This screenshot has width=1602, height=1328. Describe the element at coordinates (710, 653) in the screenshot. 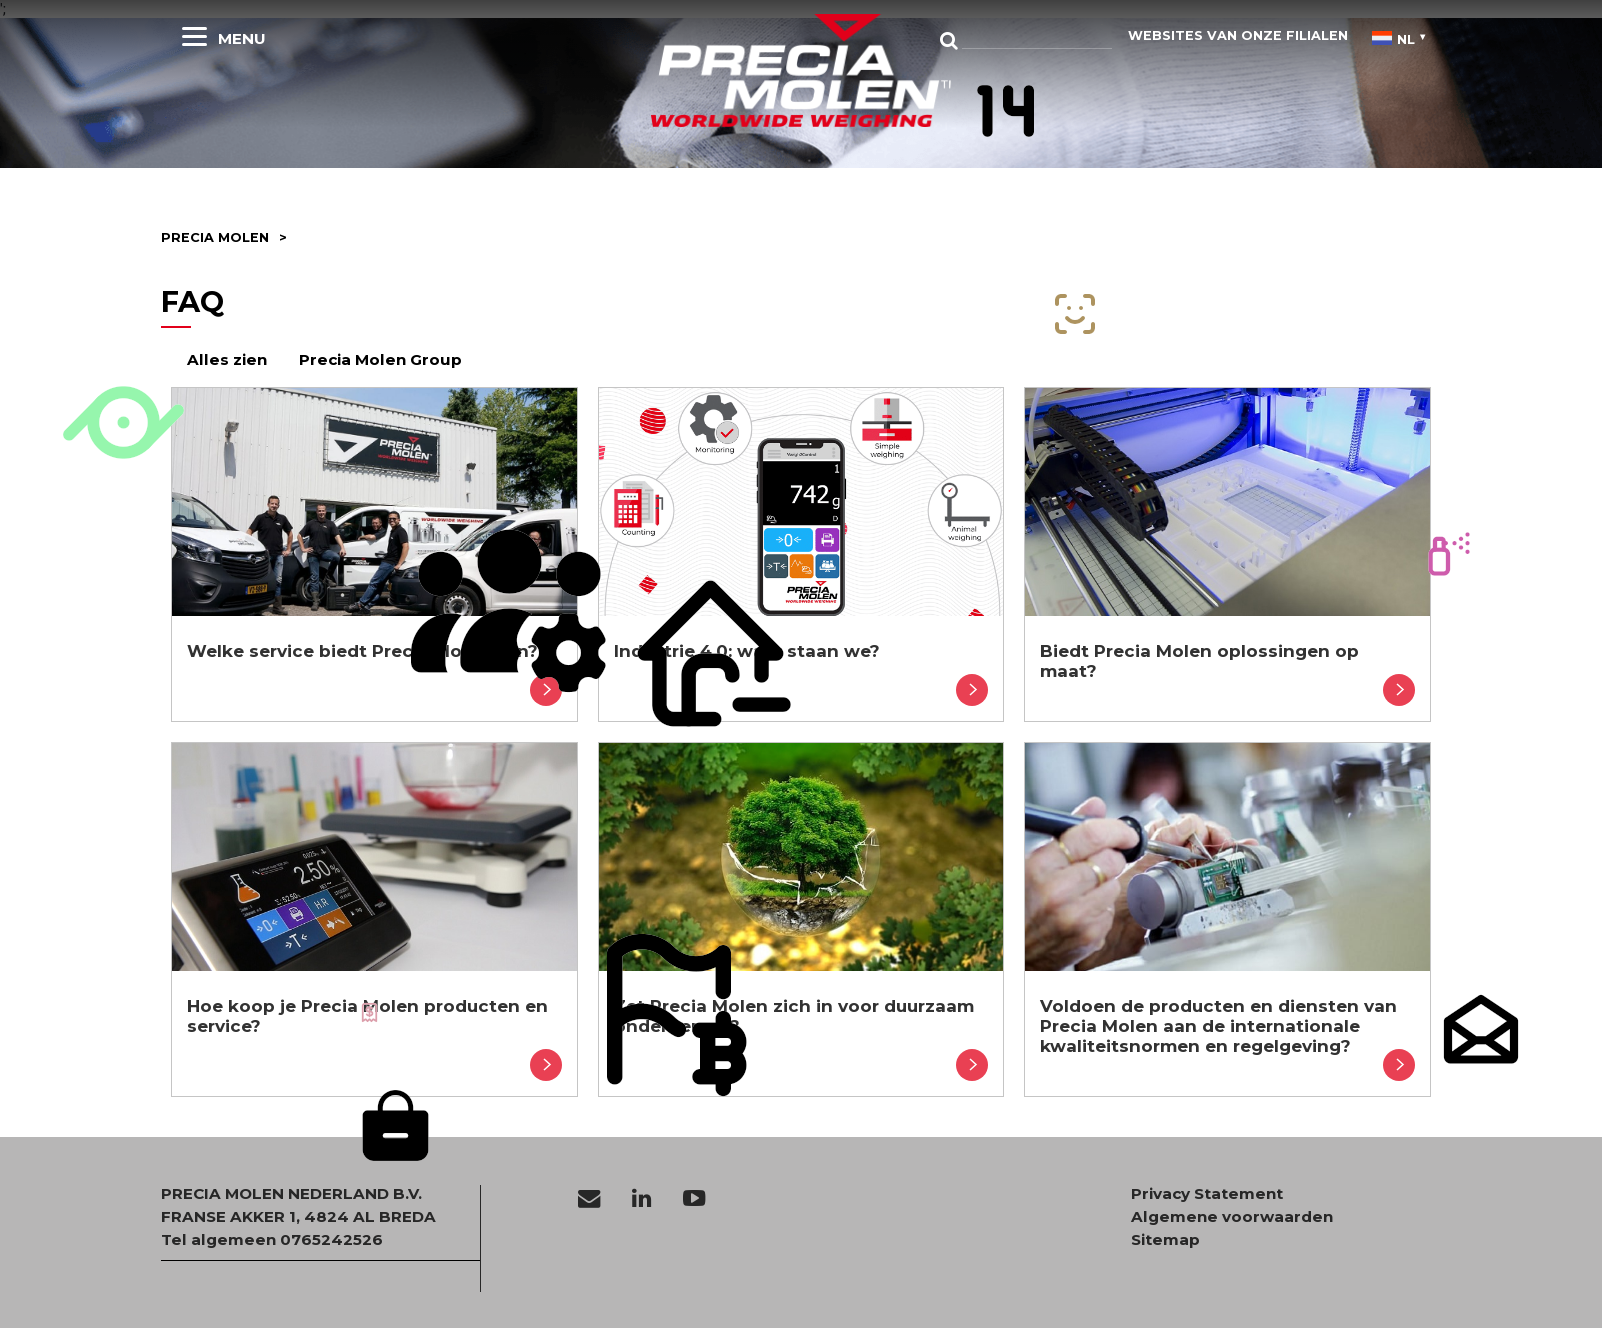

I see `remove a property from your saved homes` at that location.